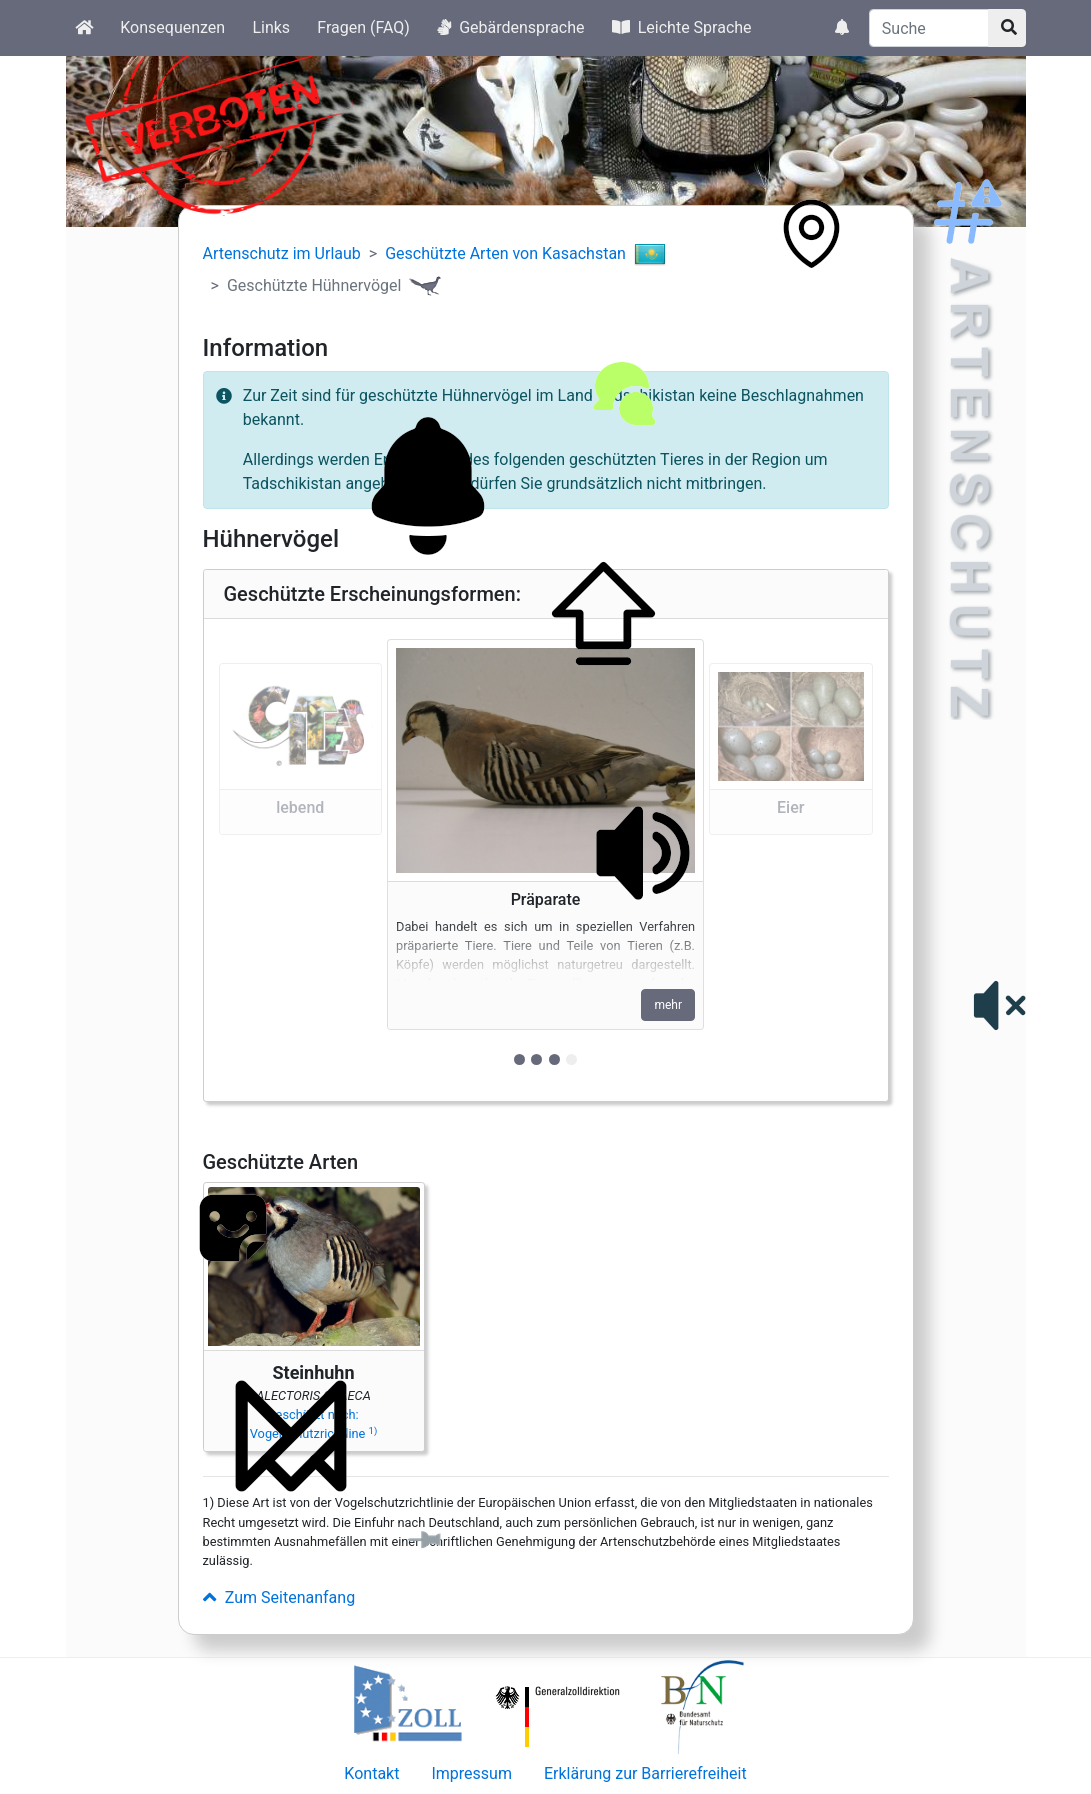 This screenshot has height=1794, width=1091. I want to click on framer motion library logo, so click(291, 1436).